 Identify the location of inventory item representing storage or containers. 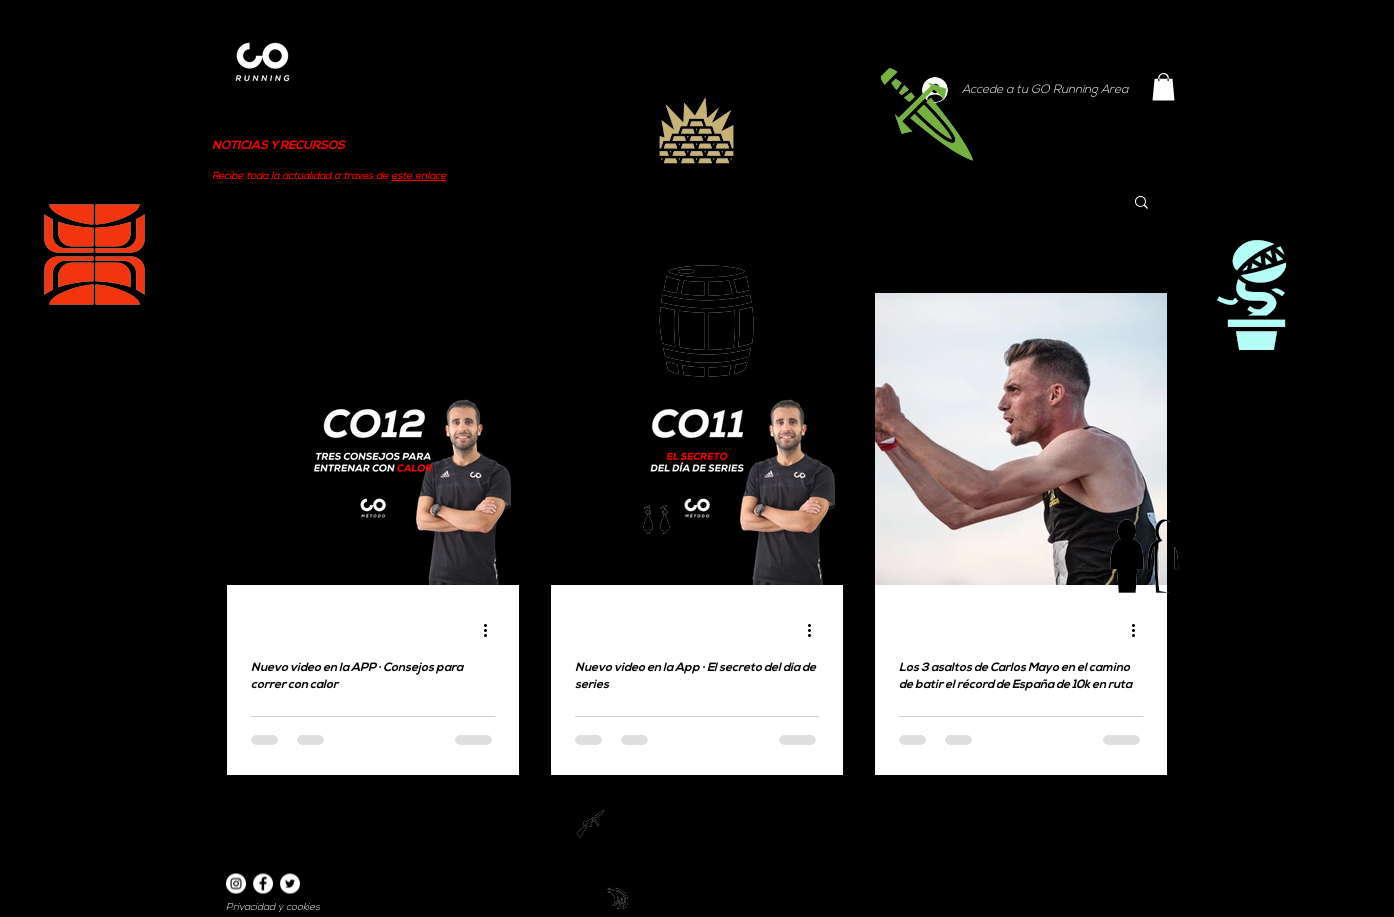
(706, 320).